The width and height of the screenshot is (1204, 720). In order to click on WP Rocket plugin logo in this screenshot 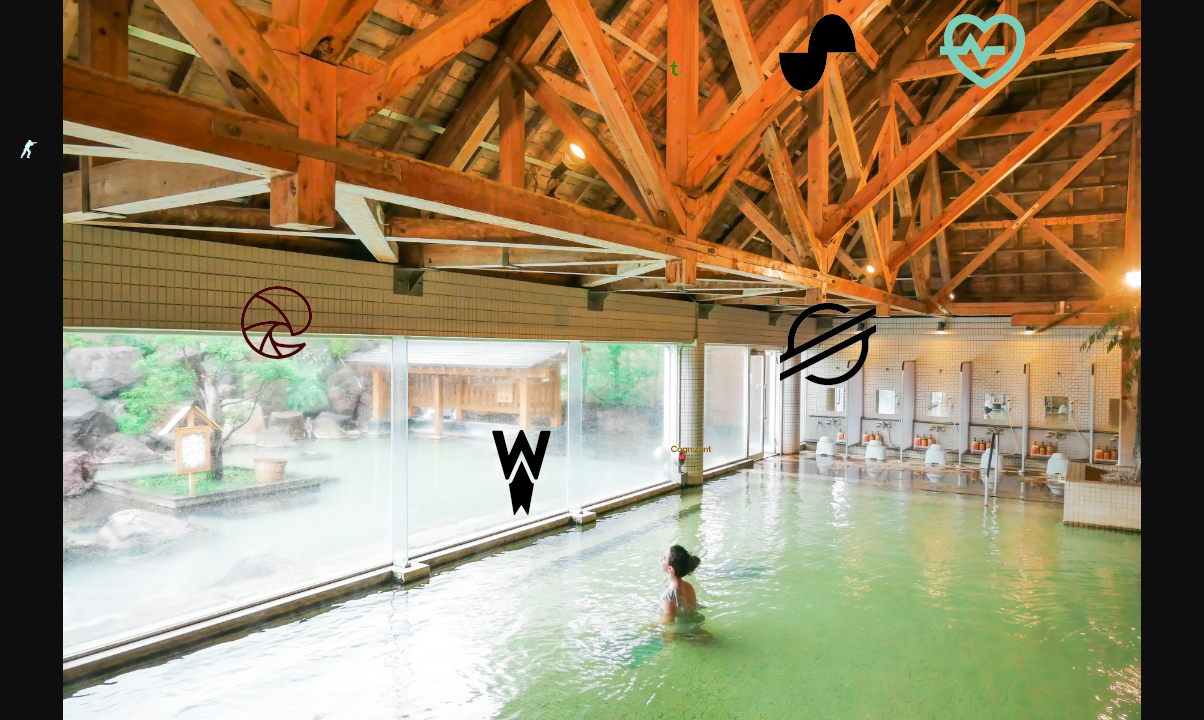, I will do `click(521, 472)`.